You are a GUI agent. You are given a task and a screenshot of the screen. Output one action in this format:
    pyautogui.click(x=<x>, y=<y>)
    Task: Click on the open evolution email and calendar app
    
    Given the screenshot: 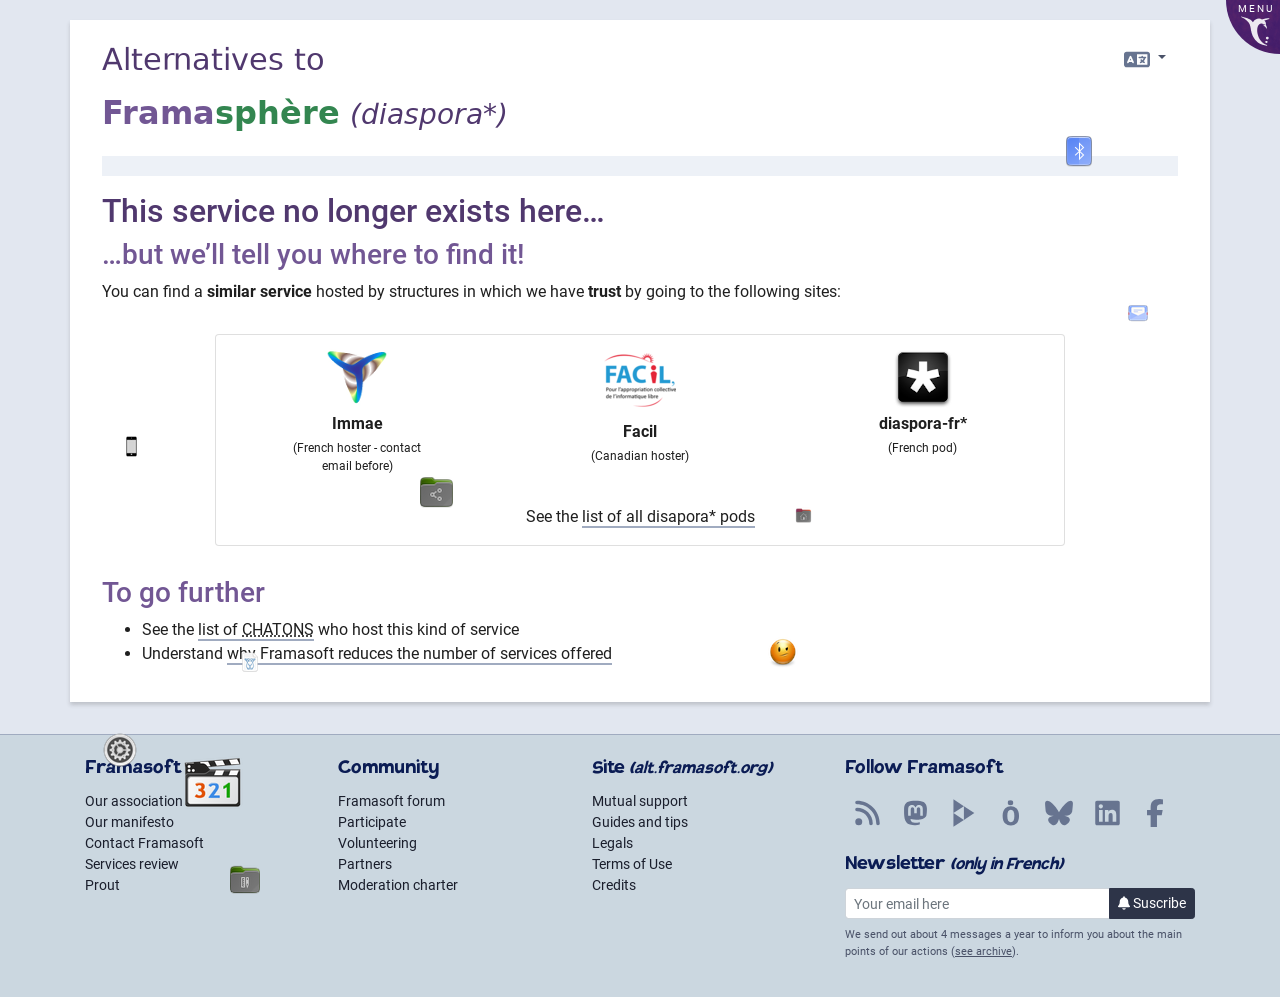 What is the action you would take?
    pyautogui.click(x=1138, y=313)
    